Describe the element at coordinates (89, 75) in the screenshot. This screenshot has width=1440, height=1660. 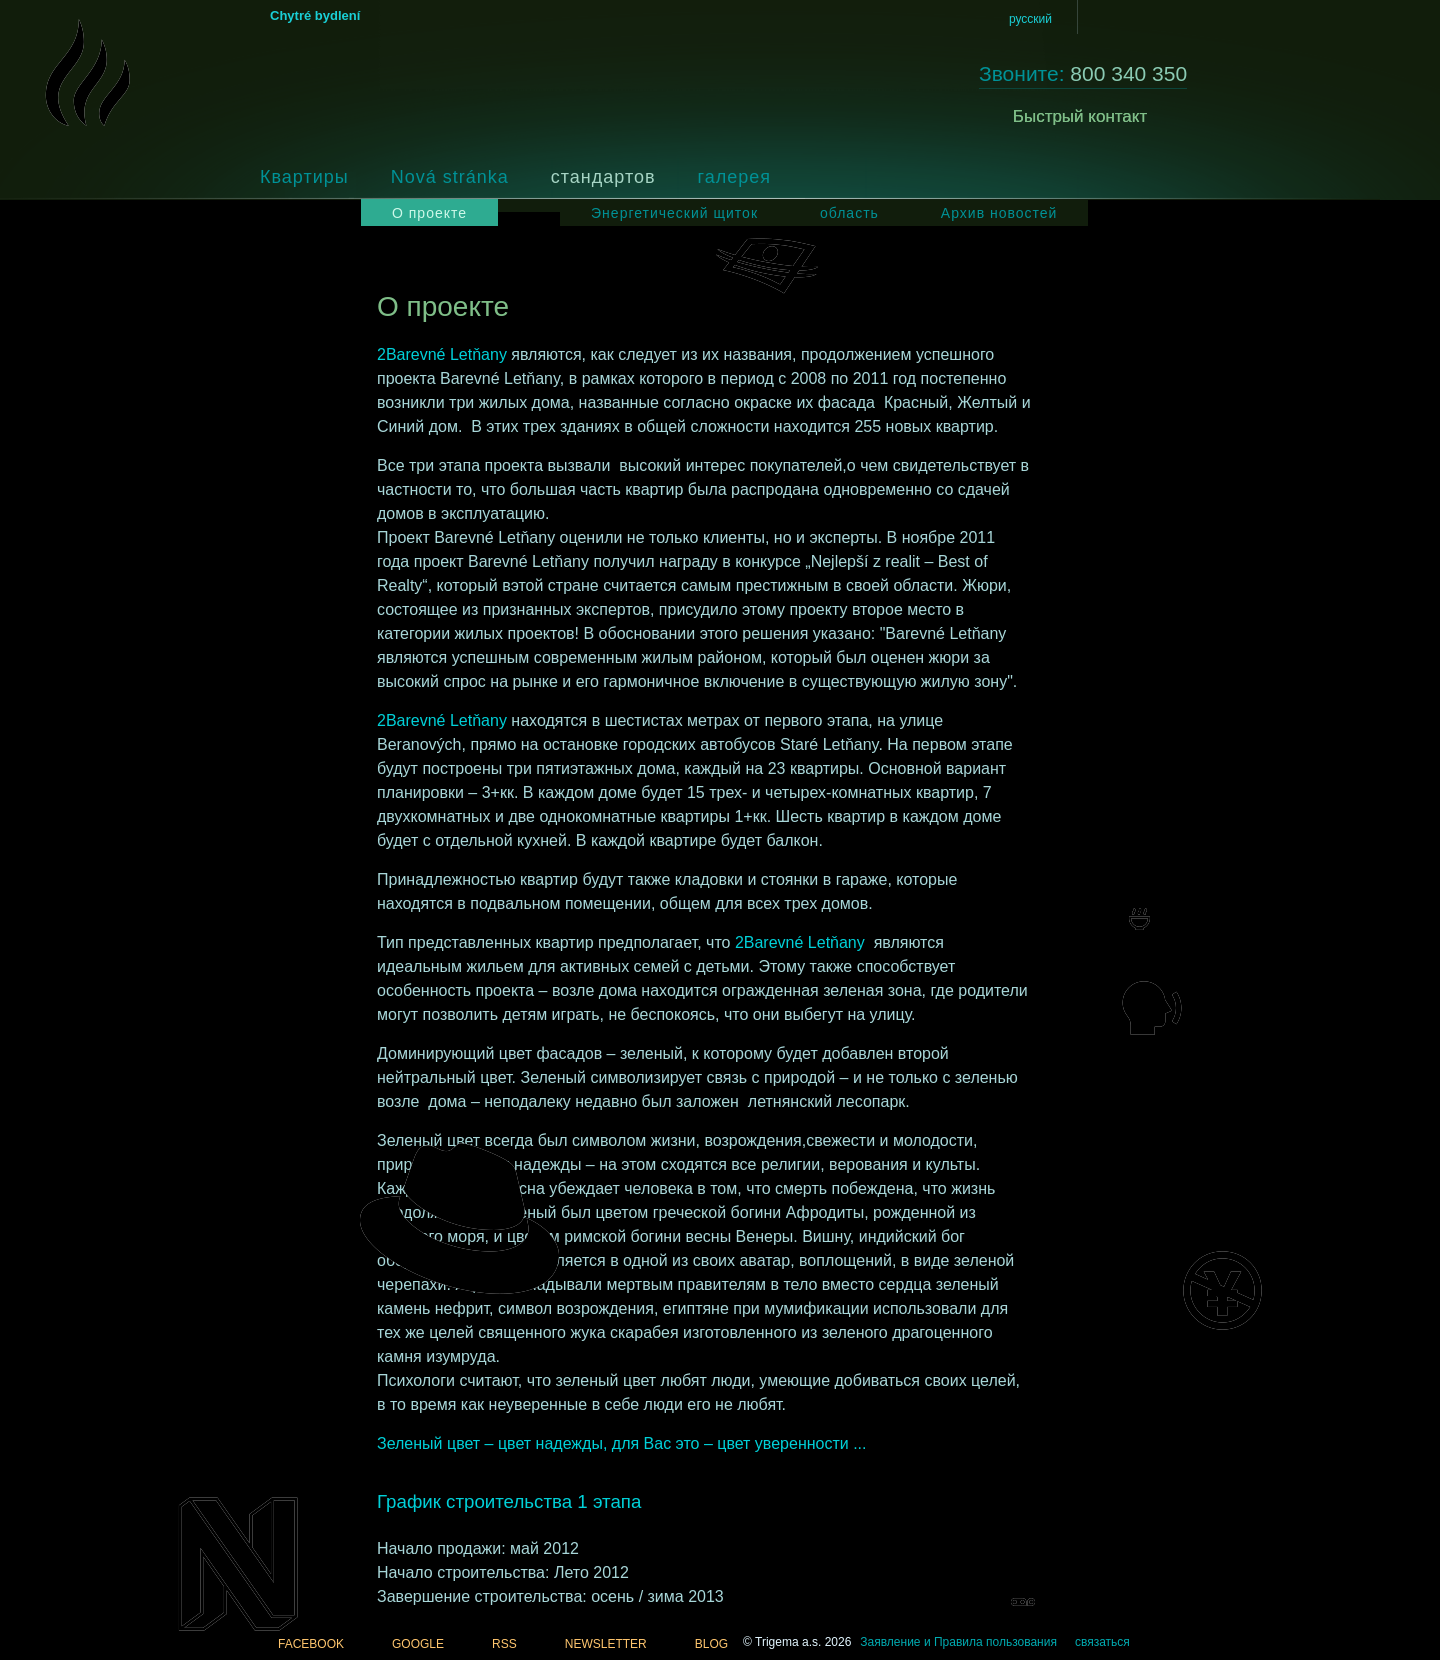
I see `indicates hot or trending content` at that location.